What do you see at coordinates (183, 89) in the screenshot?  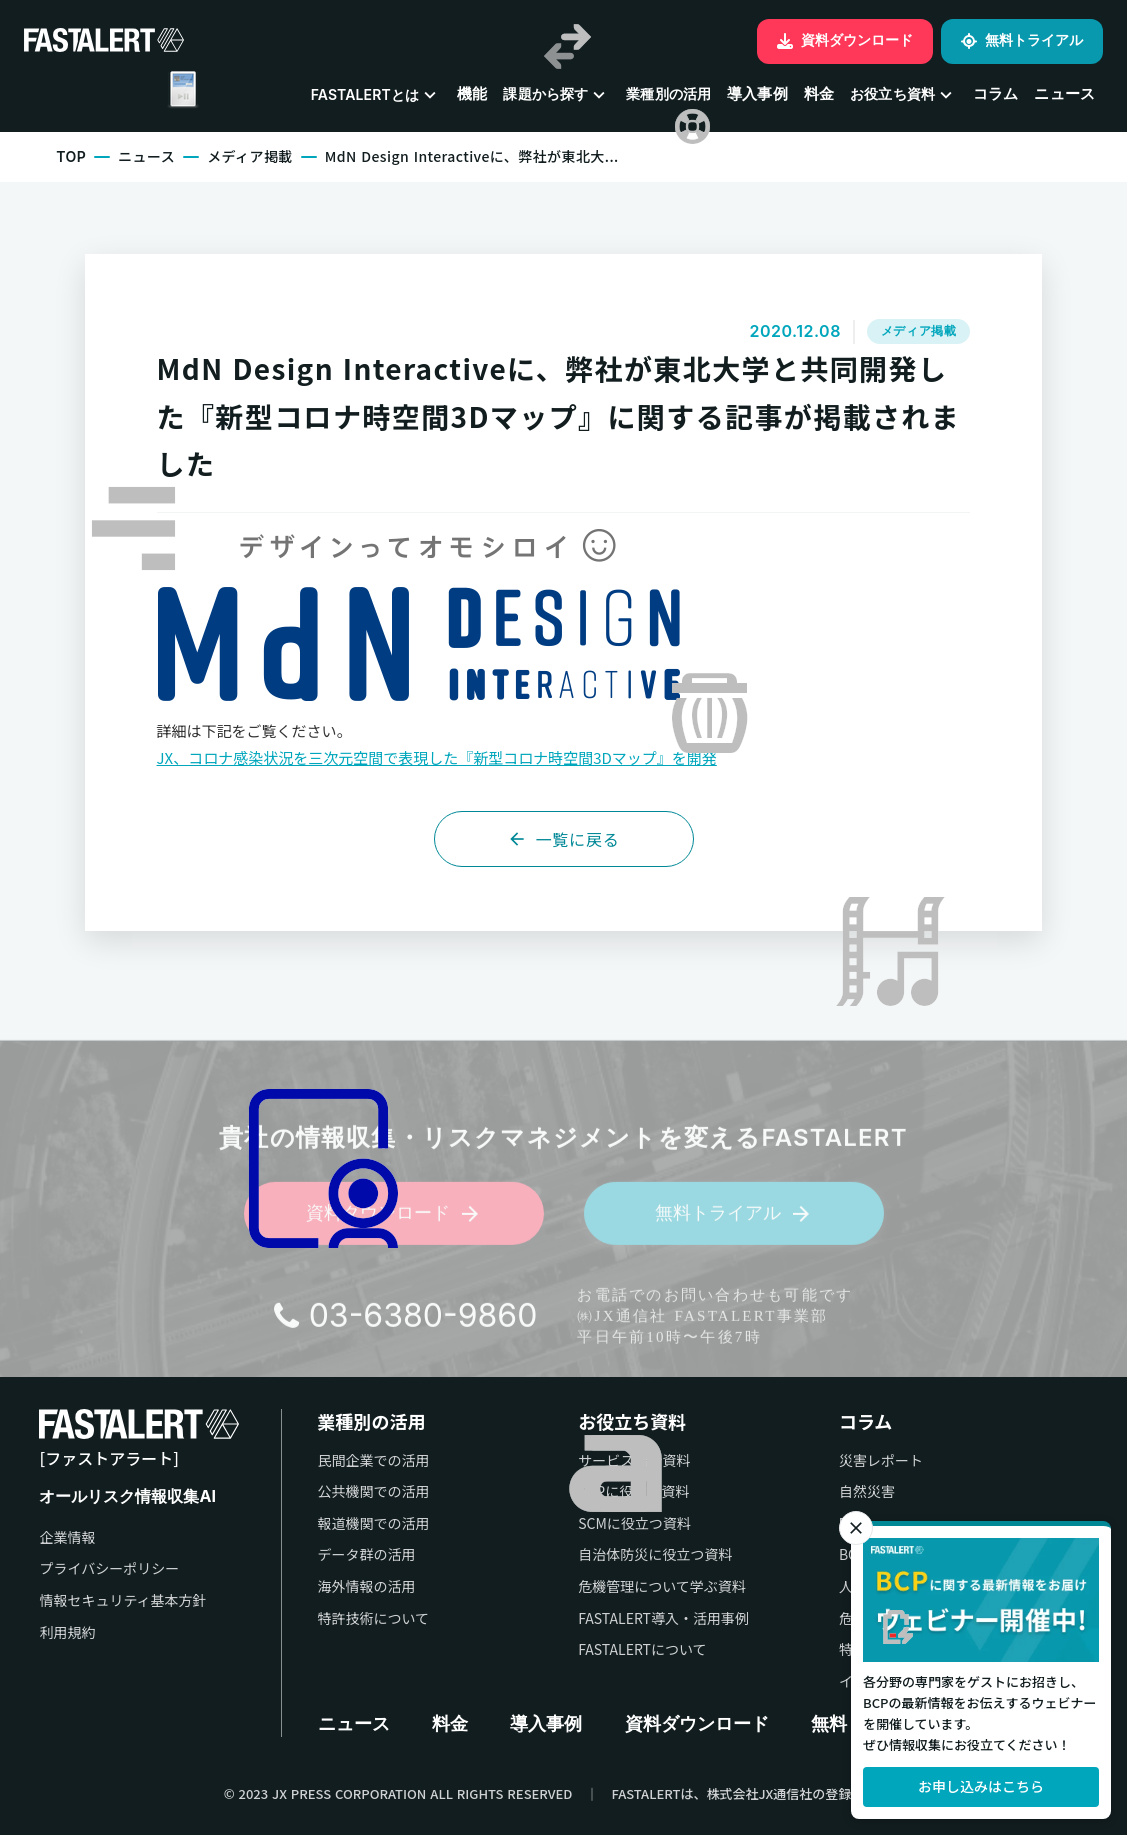 I see `open media player application` at bounding box center [183, 89].